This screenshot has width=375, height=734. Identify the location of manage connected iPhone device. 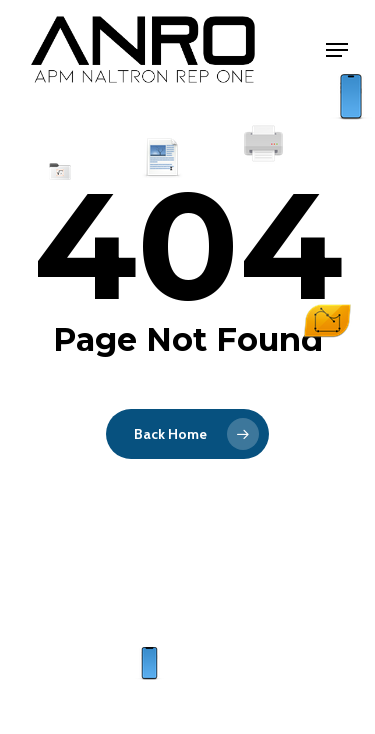
(149, 663).